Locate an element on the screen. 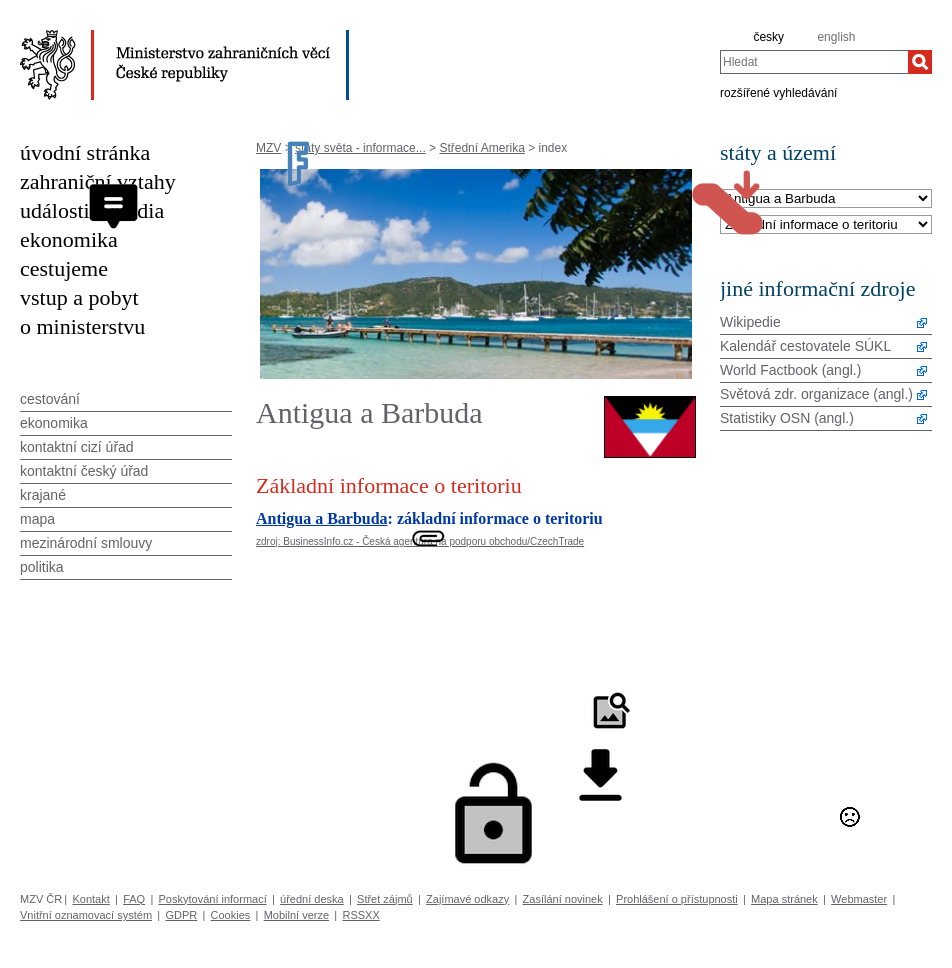 The height and width of the screenshot is (968, 952). indicates escalator going down is located at coordinates (727, 202).